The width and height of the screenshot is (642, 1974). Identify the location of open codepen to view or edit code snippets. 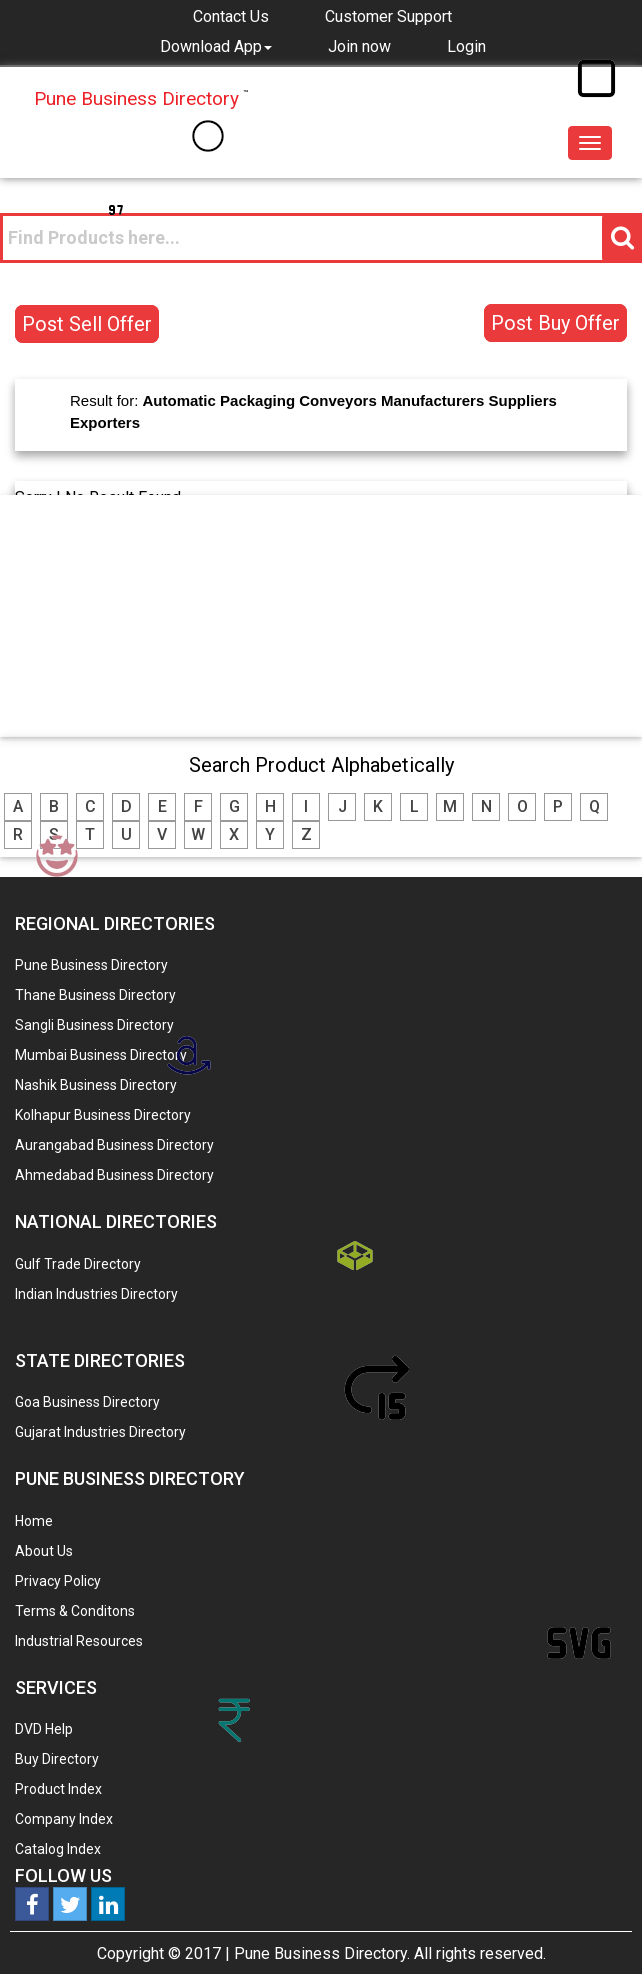
(355, 1256).